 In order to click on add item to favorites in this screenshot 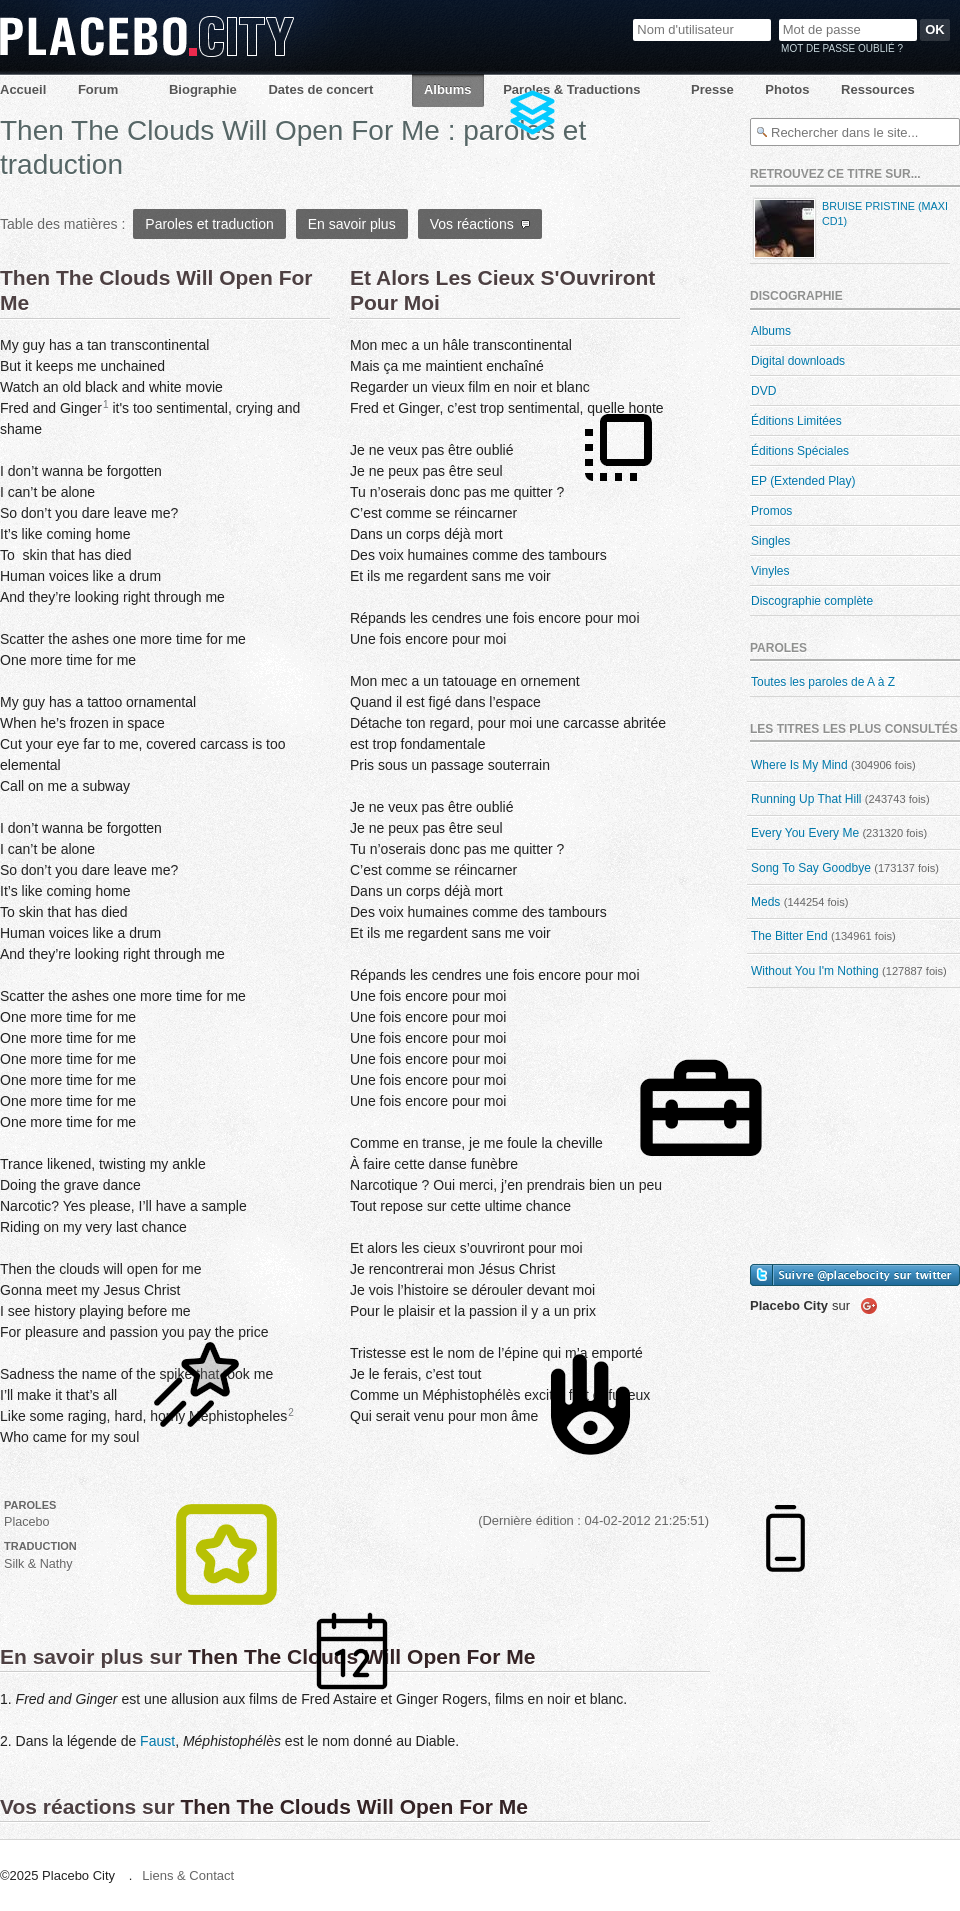, I will do `click(226, 1554)`.